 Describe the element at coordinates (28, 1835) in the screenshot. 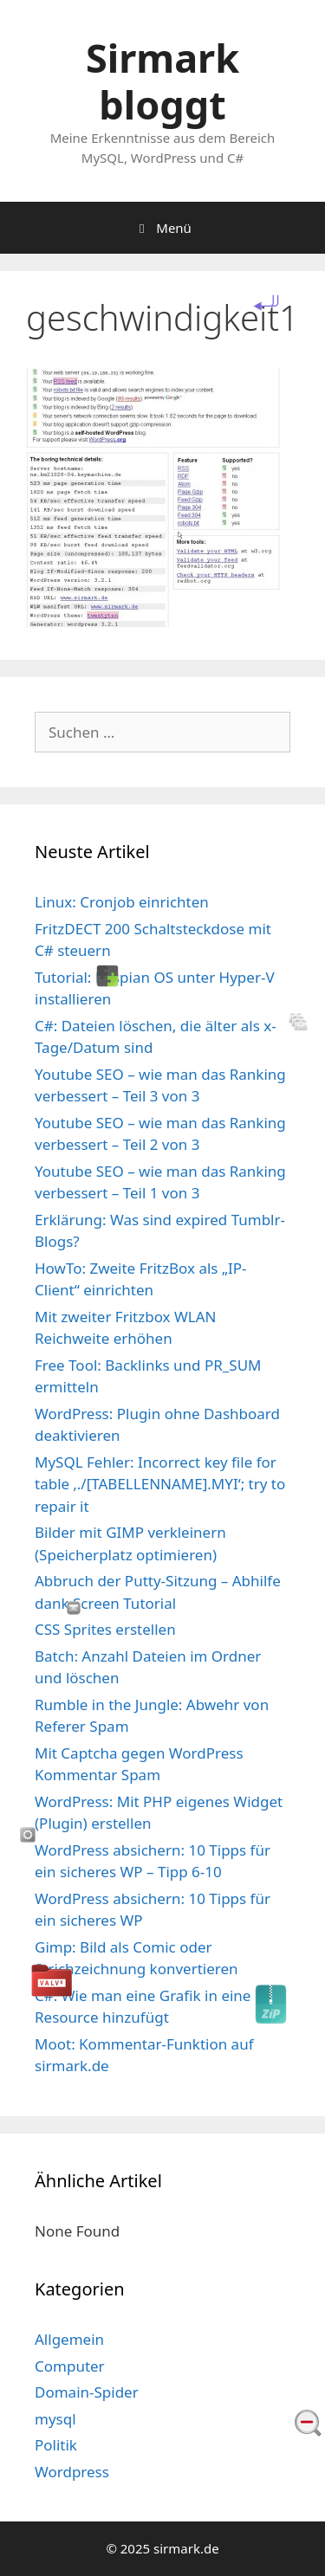

I see `shared library file type indicator` at that location.